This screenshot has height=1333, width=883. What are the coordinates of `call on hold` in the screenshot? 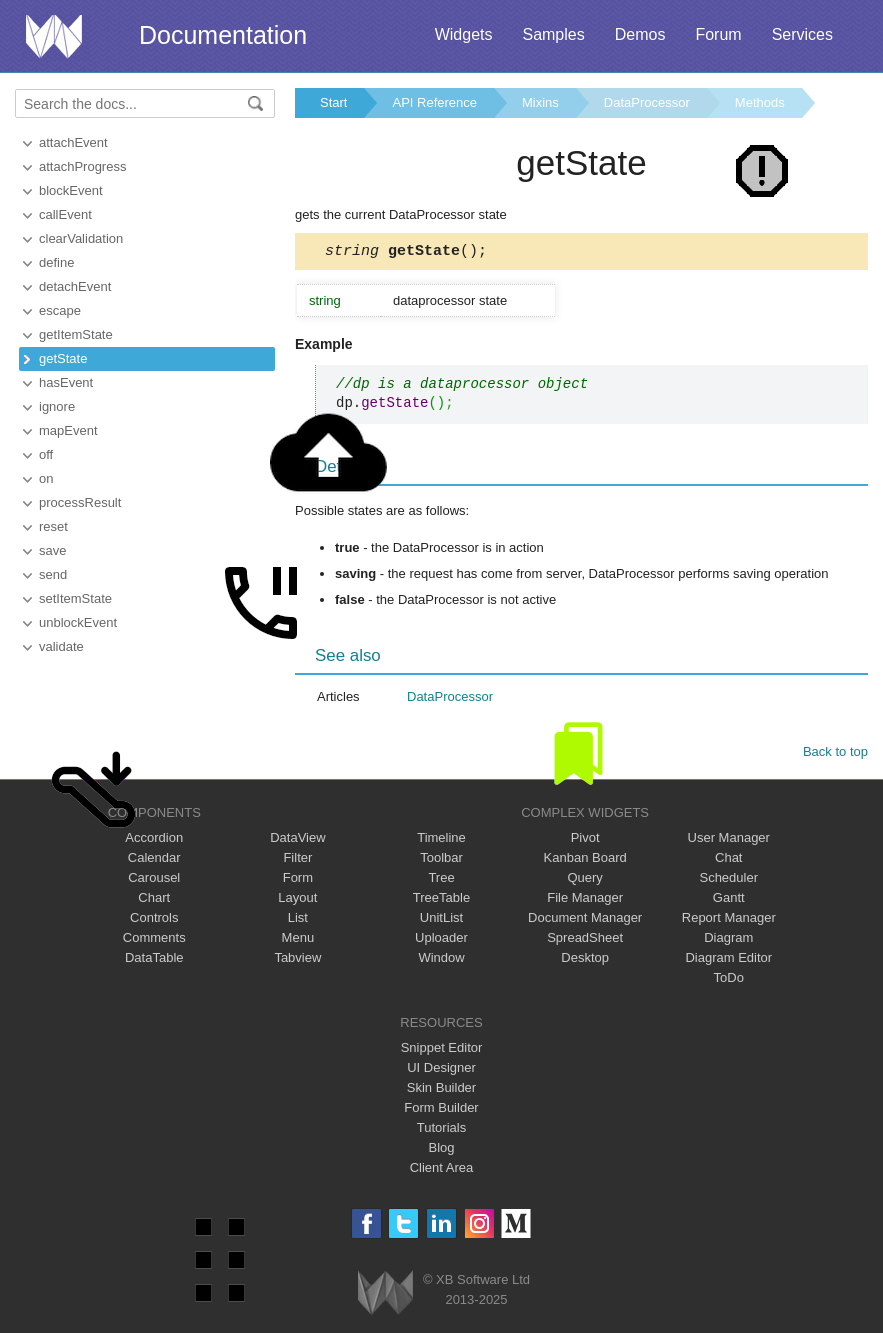 It's located at (261, 603).